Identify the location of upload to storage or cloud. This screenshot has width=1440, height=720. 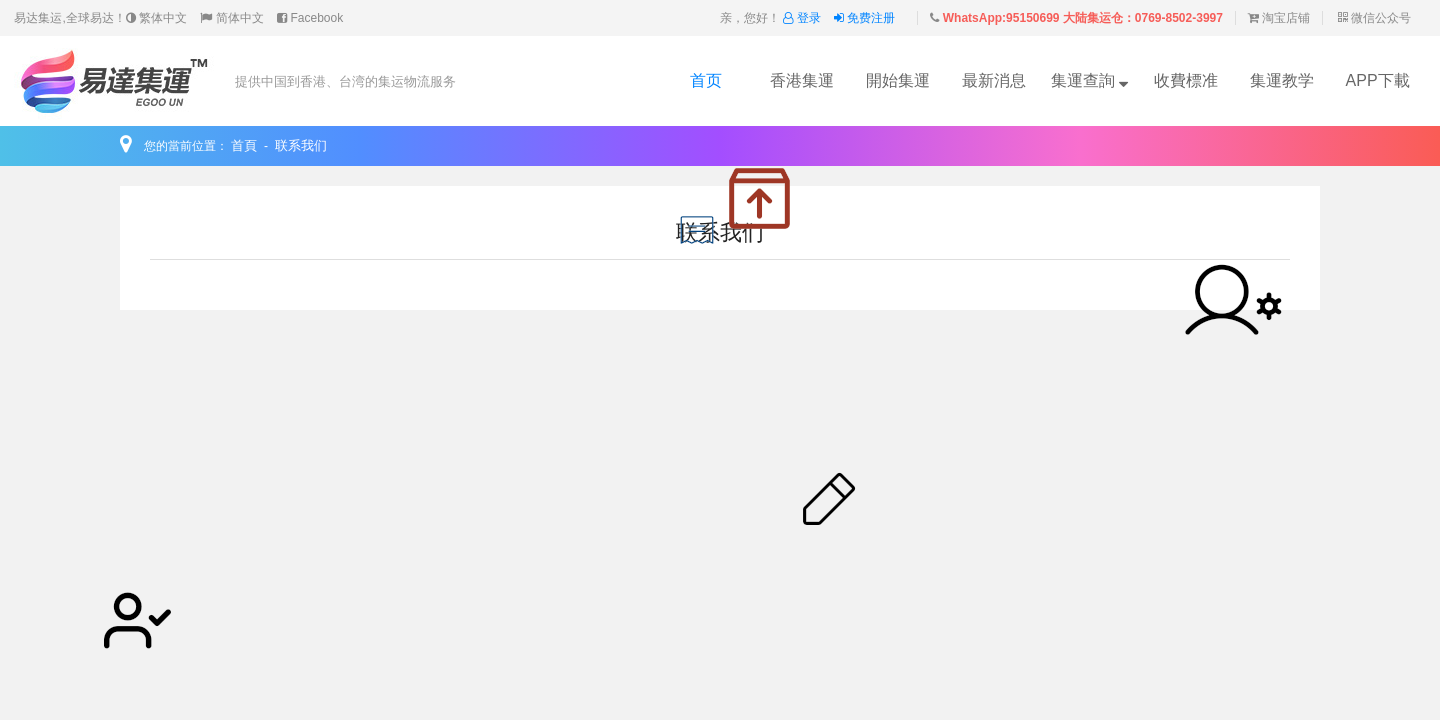
(759, 198).